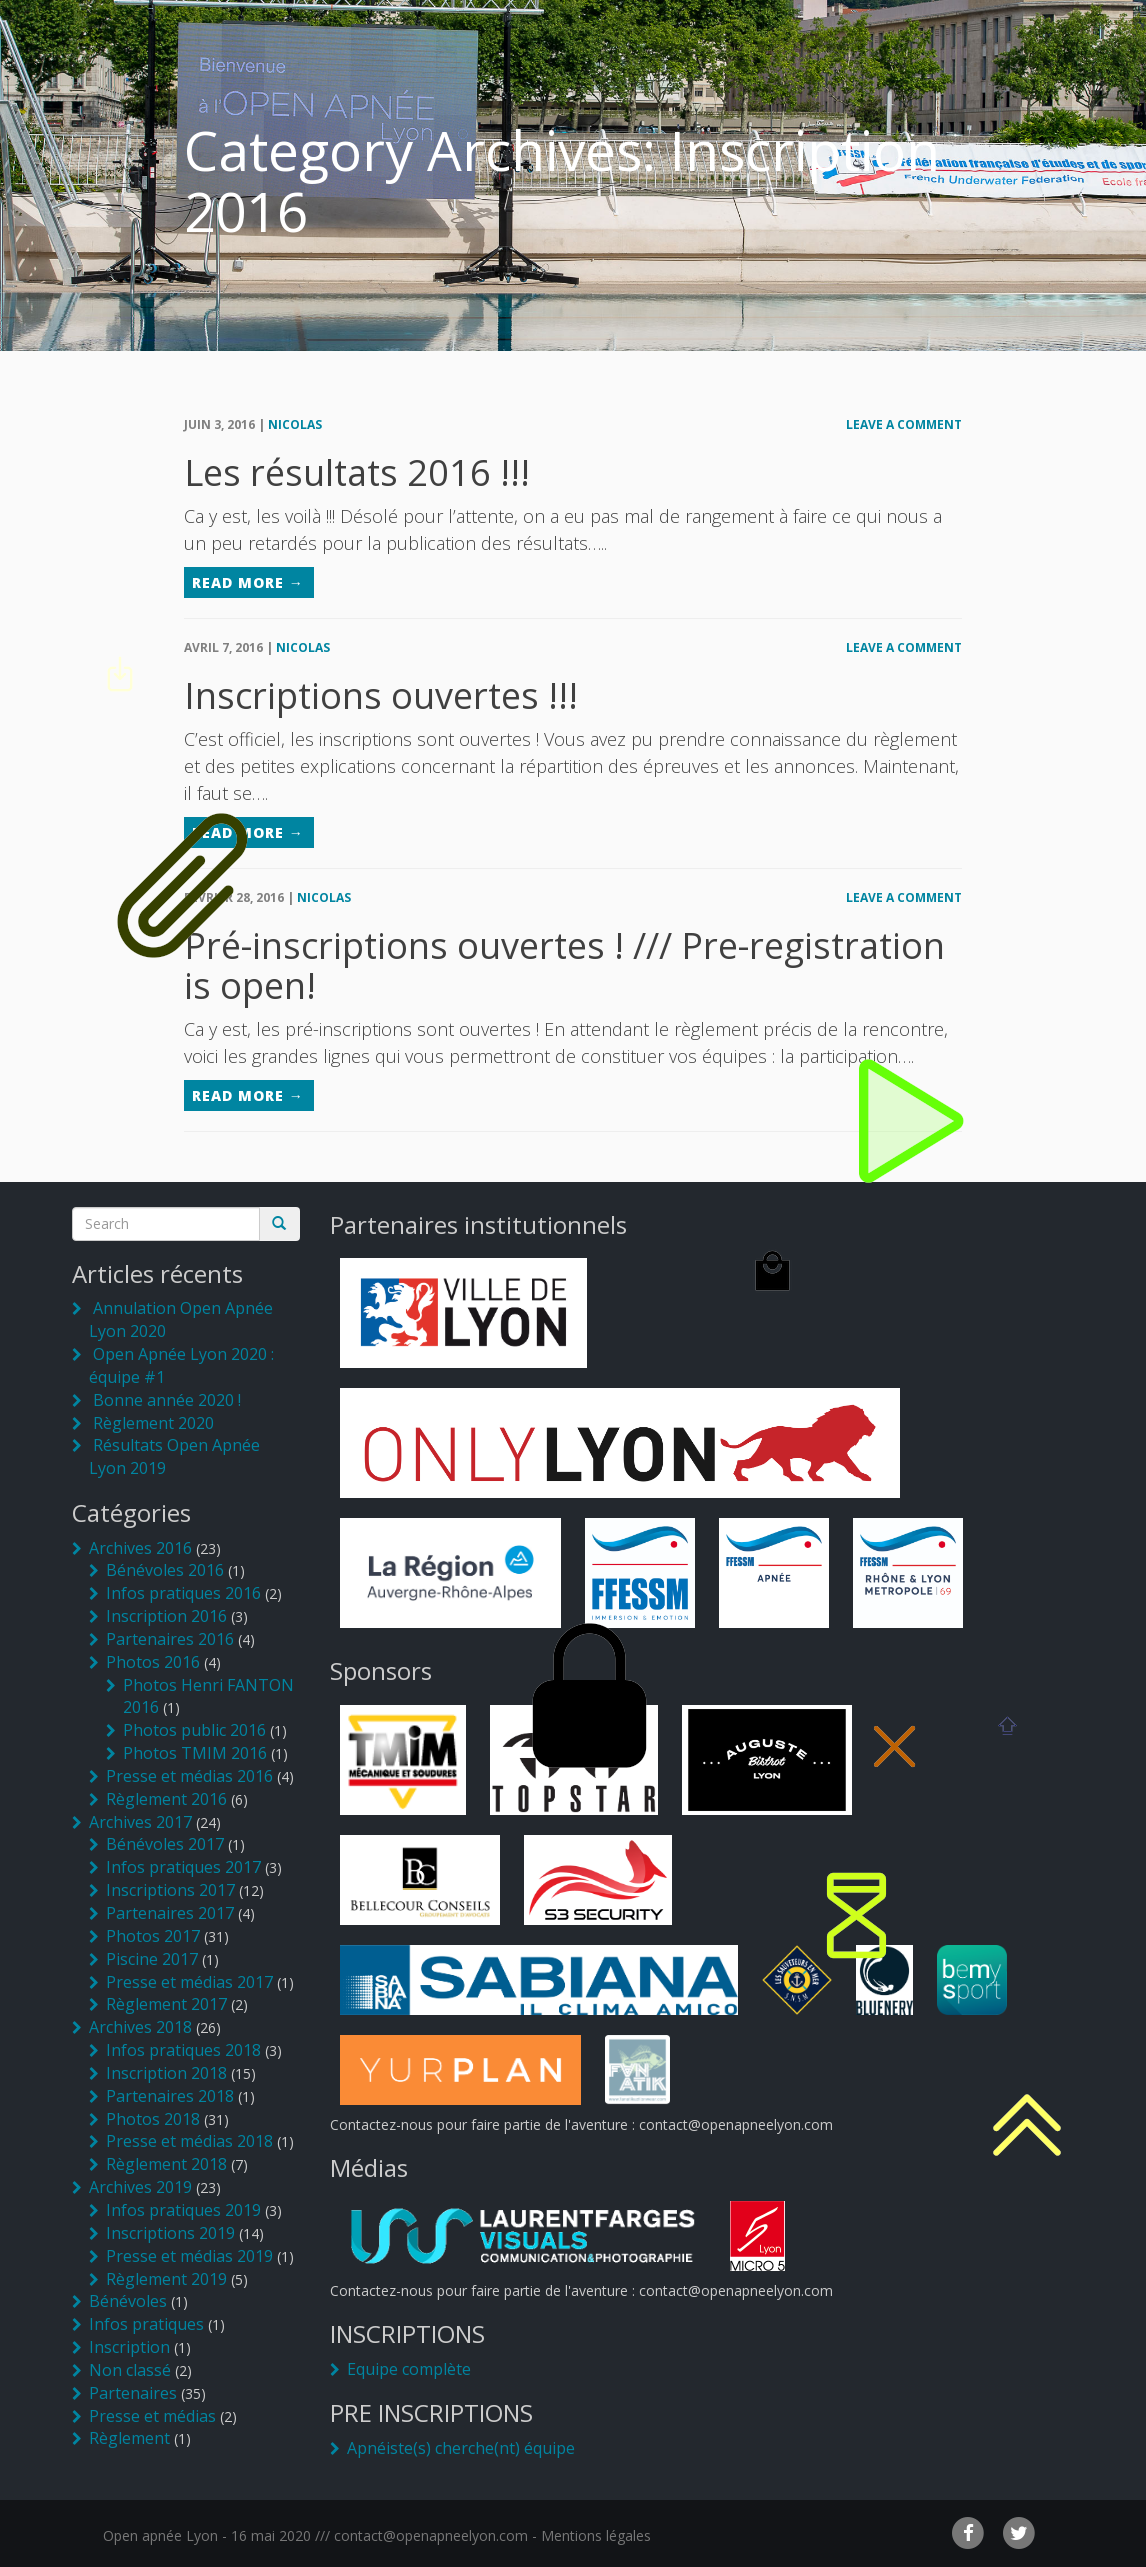 This screenshot has height=2567, width=1146. What do you see at coordinates (772, 1271) in the screenshot?
I see `open shopping bag or cart` at bounding box center [772, 1271].